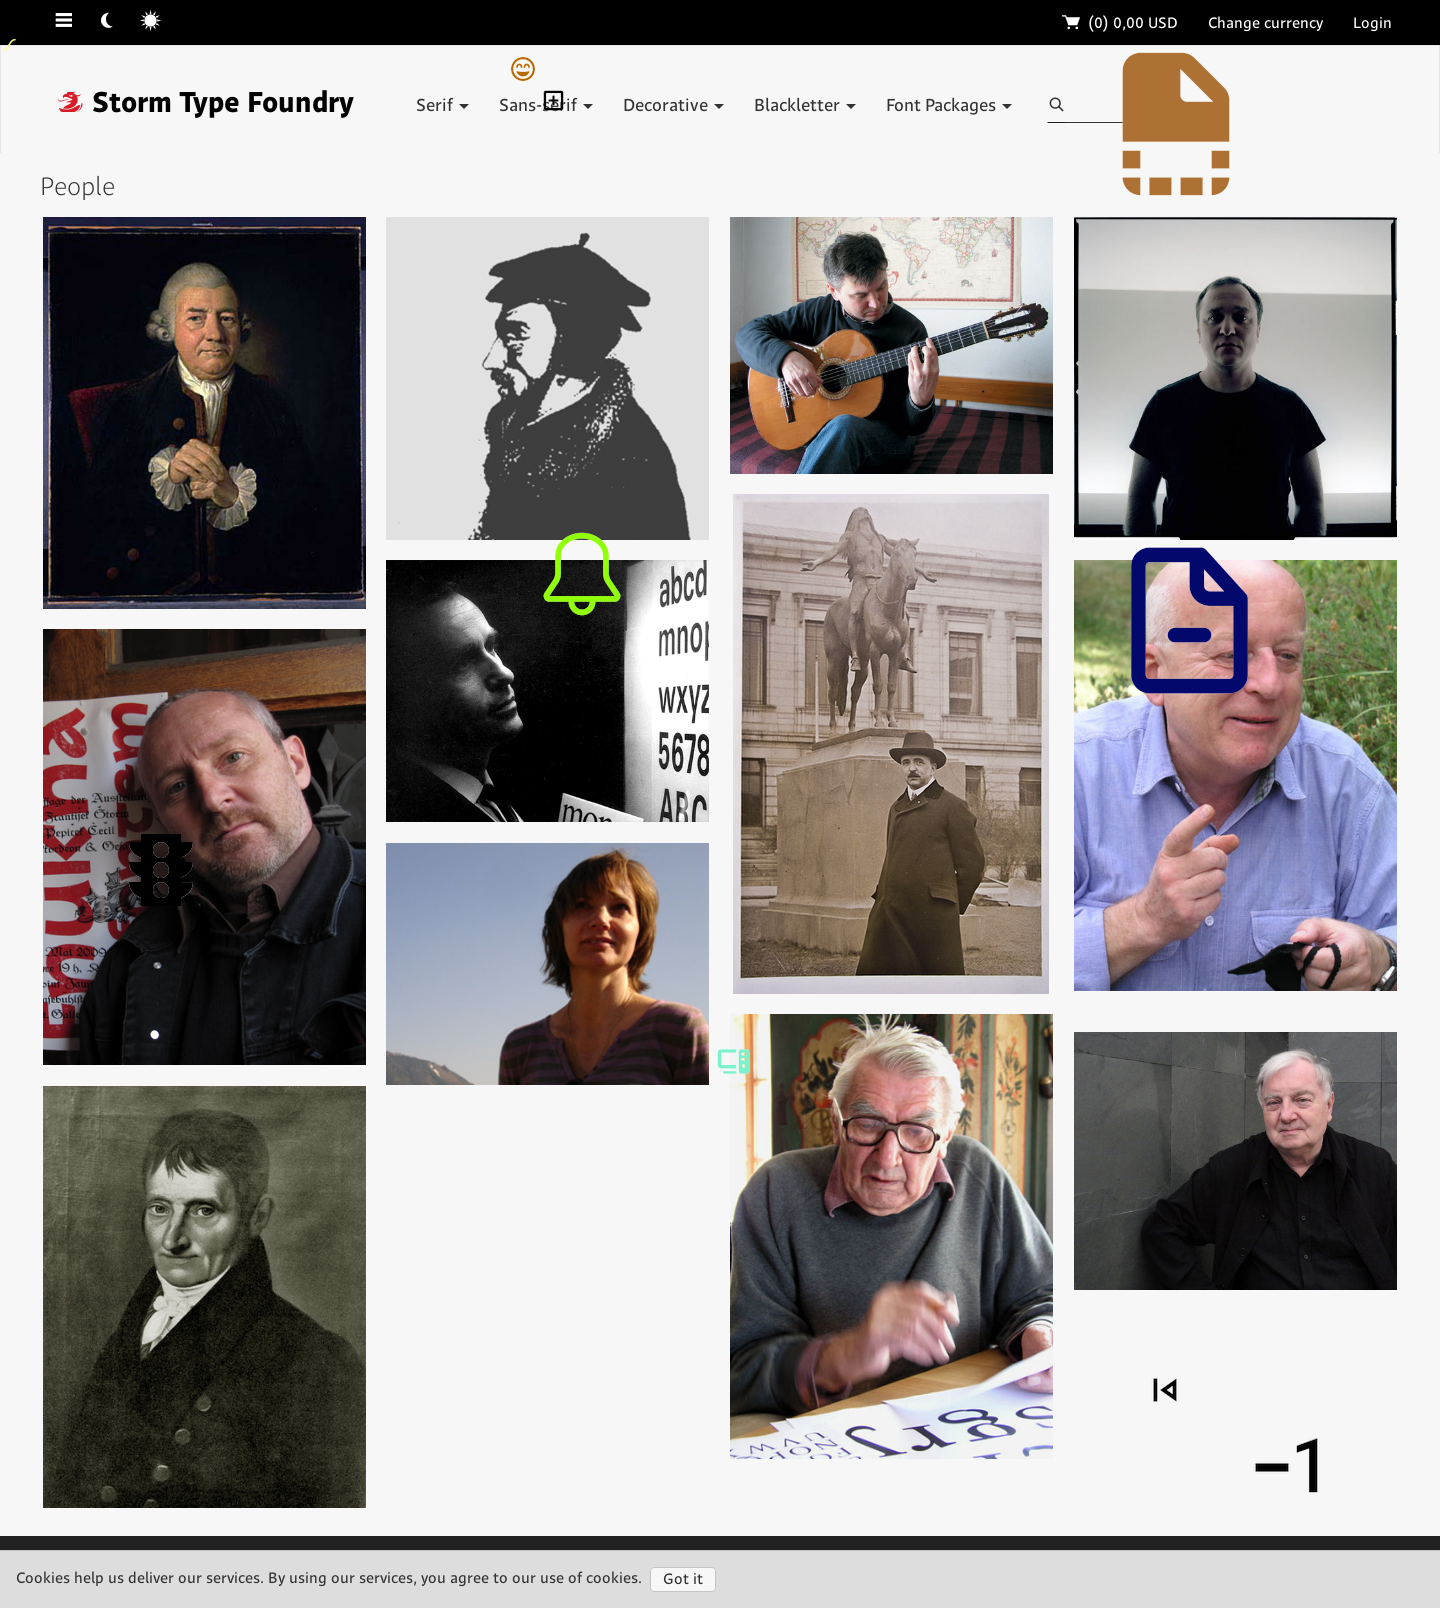 The image size is (1440, 1608). I want to click on view traffic conditions on map, so click(161, 870).